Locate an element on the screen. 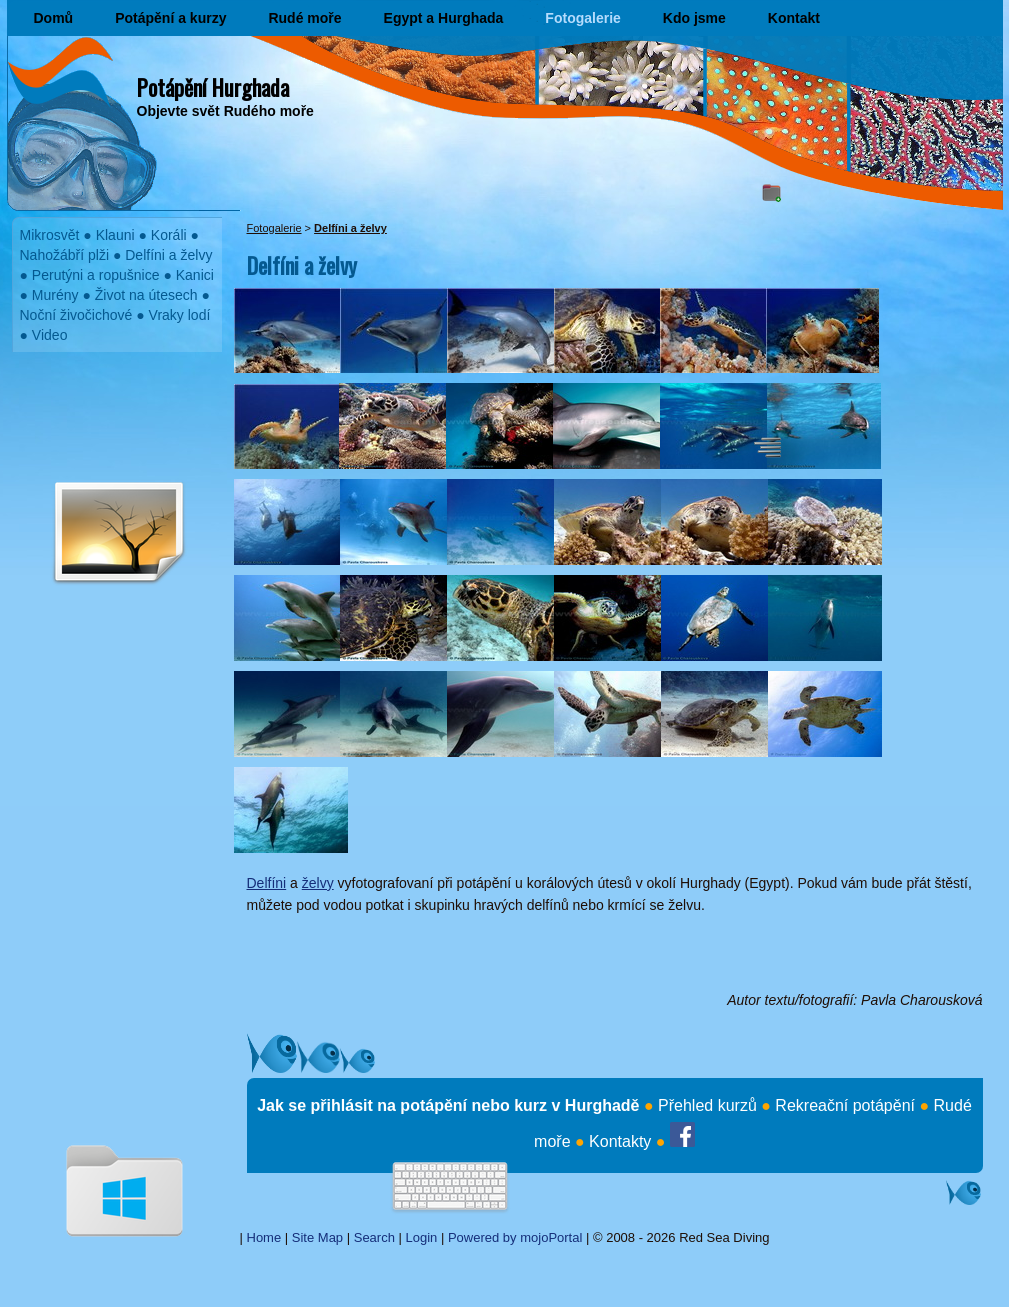 The height and width of the screenshot is (1307, 1009). connect a bluetooth keyboard is located at coordinates (450, 1186).